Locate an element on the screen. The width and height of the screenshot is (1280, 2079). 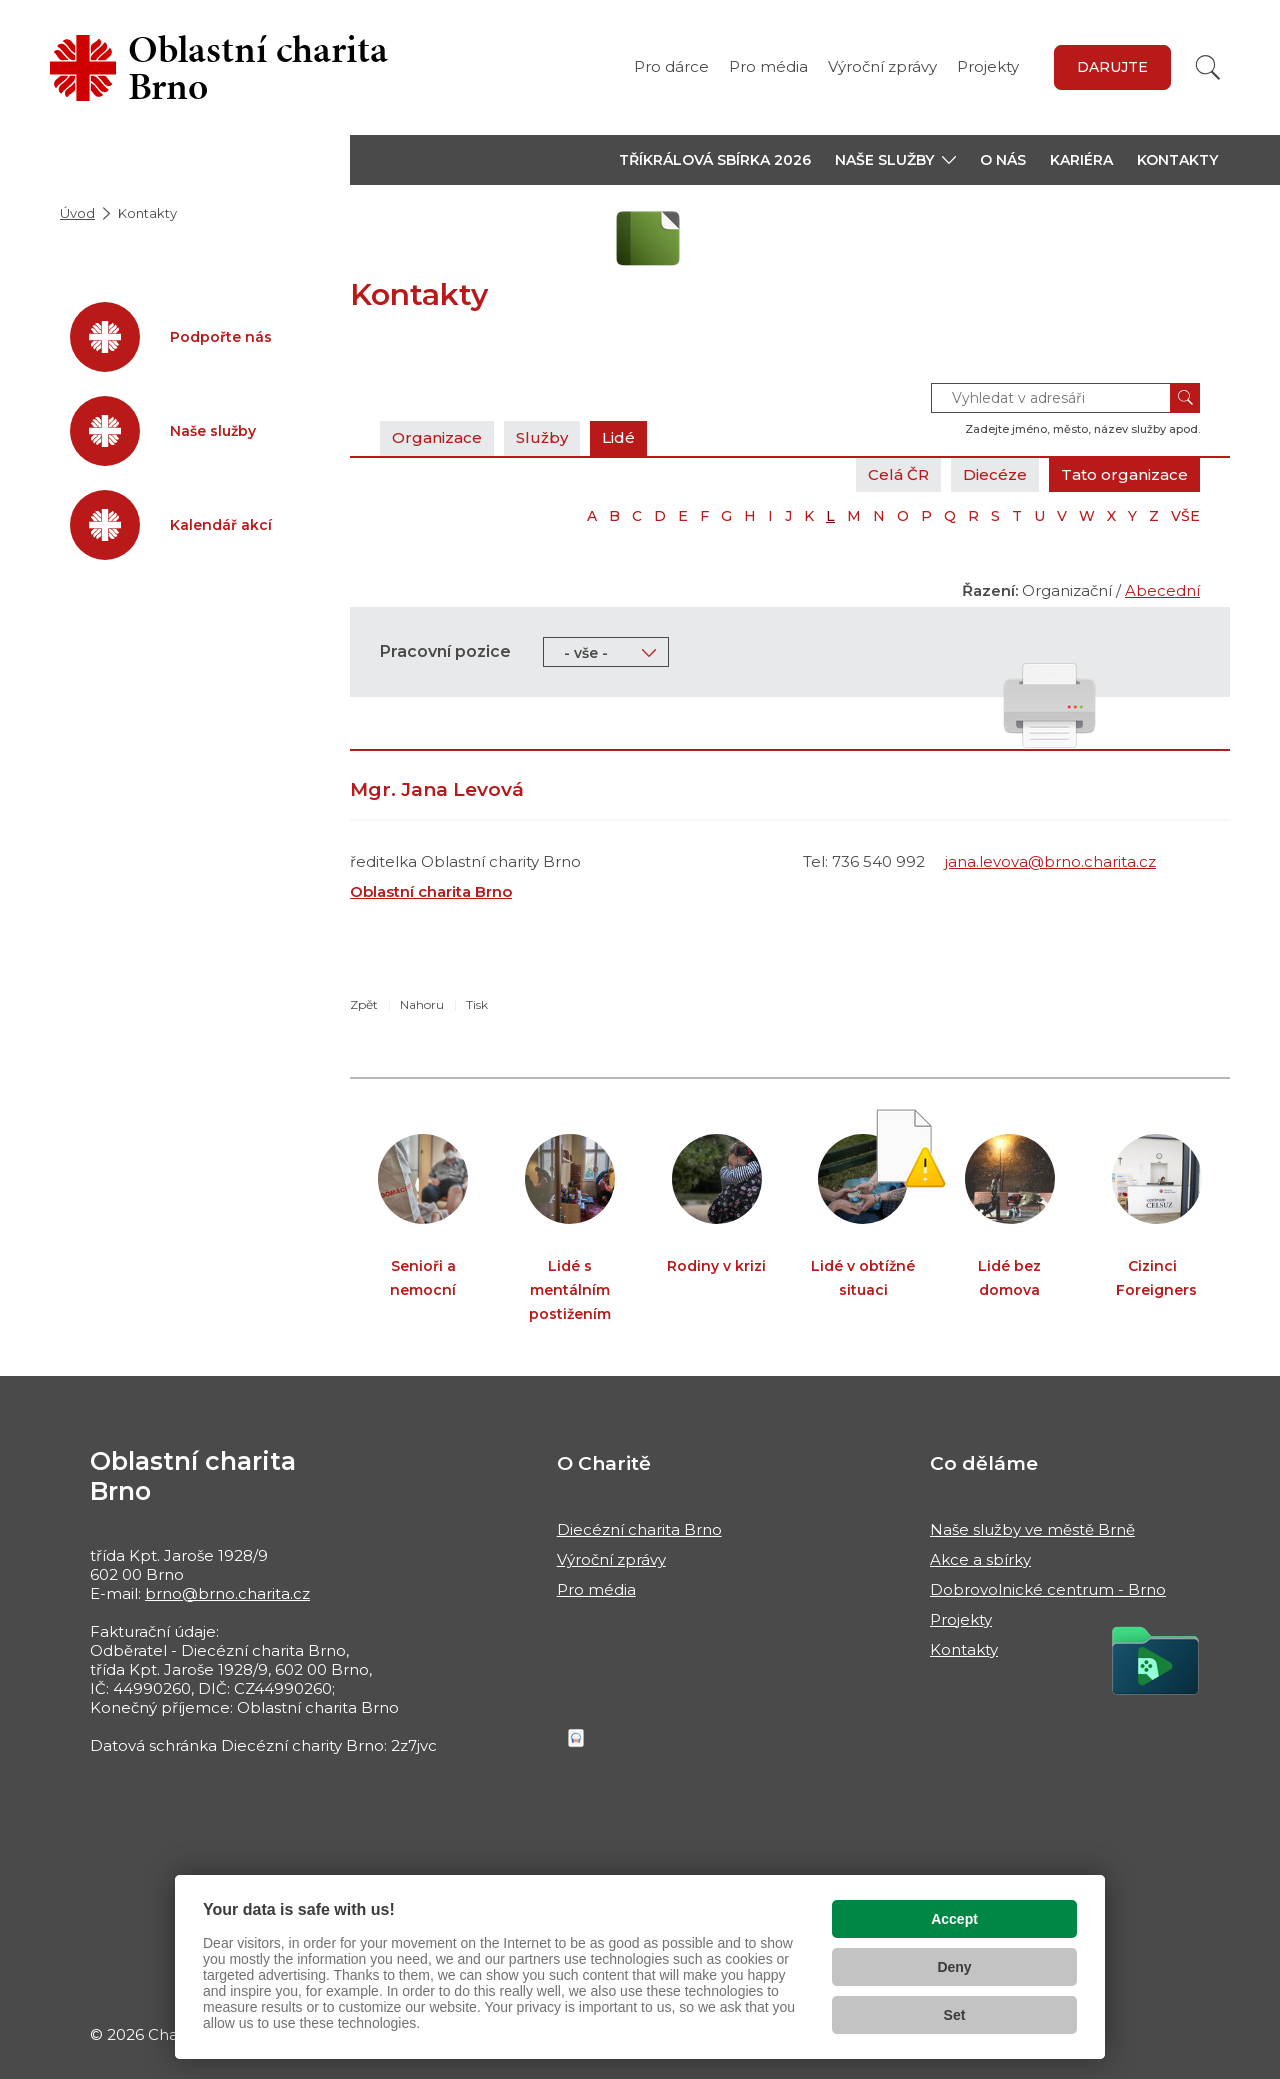
access printer settings and options is located at coordinates (1049, 705).